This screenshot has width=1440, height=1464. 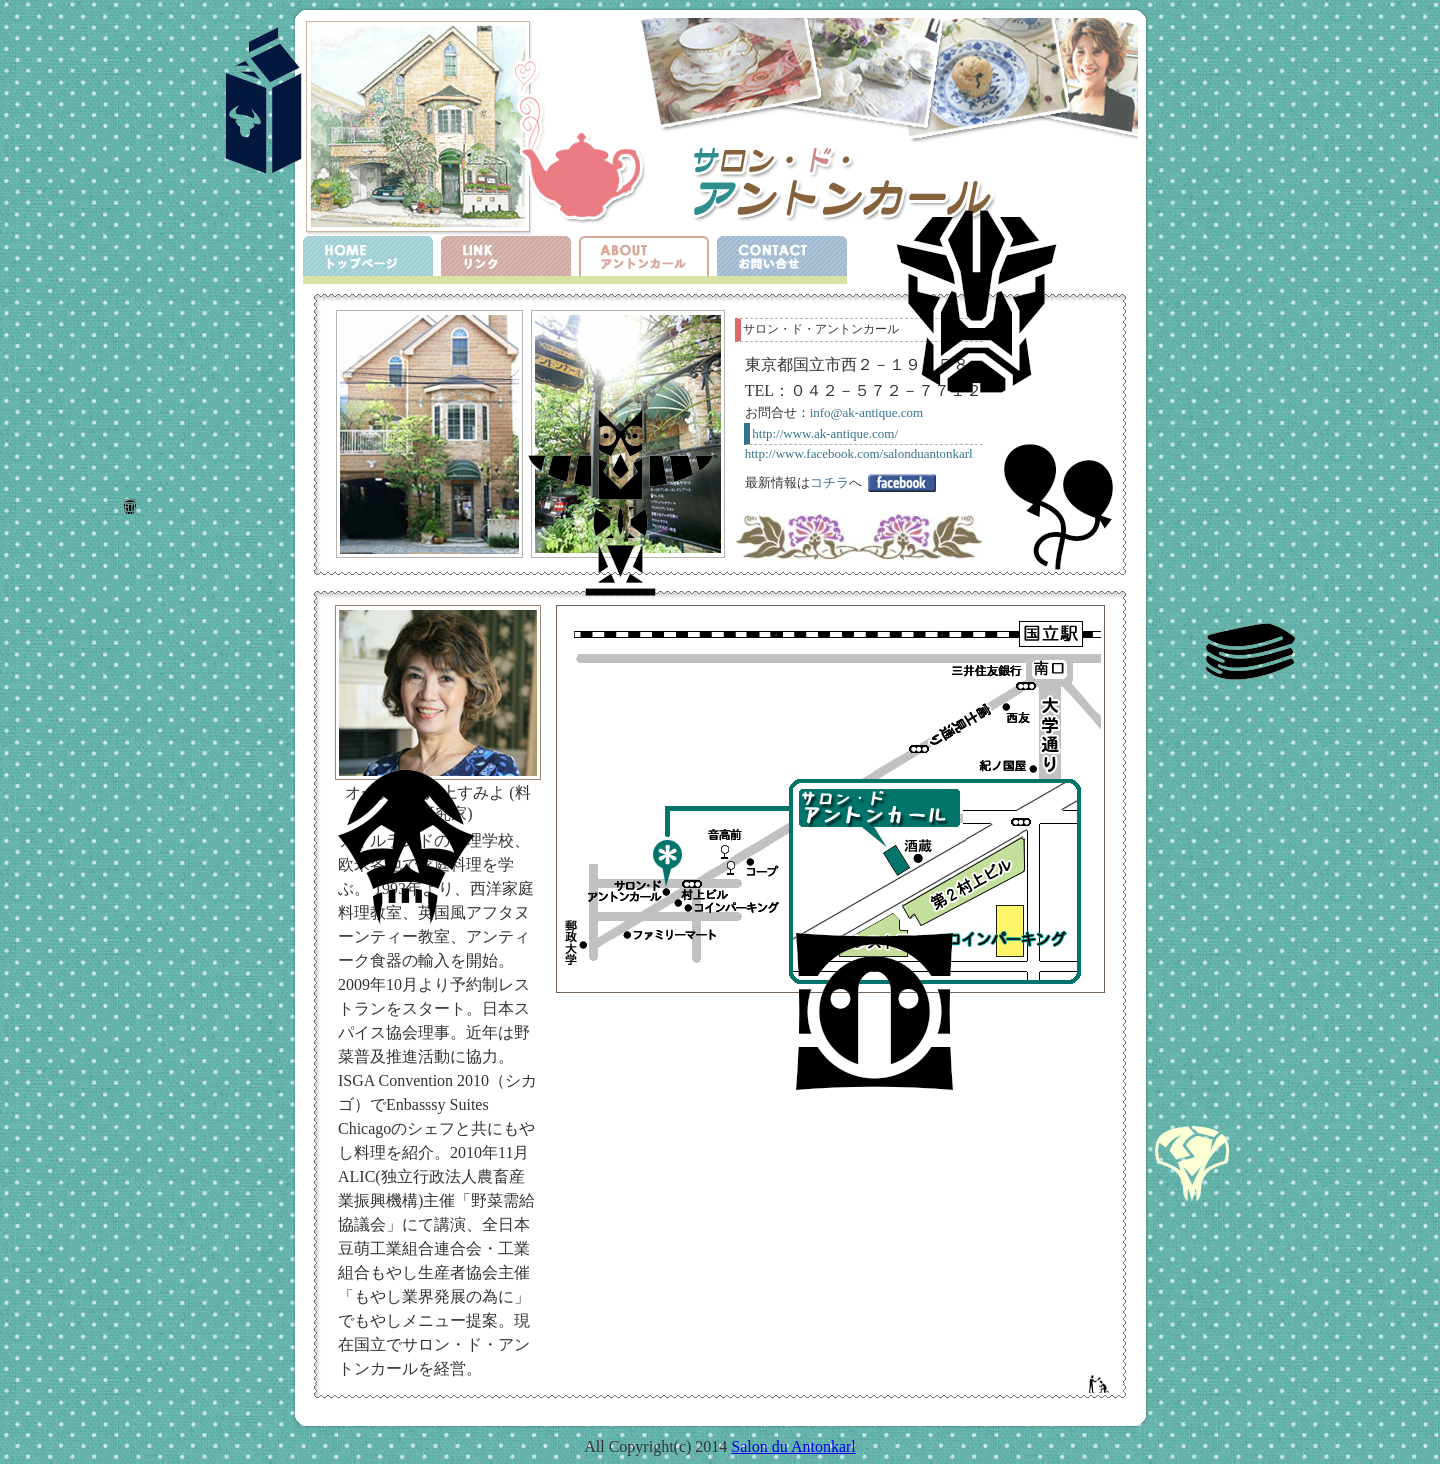 What do you see at coordinates (874, 1011) in the screenshot?
I see `select player avatar or character` at bounding box center [874, 1011].